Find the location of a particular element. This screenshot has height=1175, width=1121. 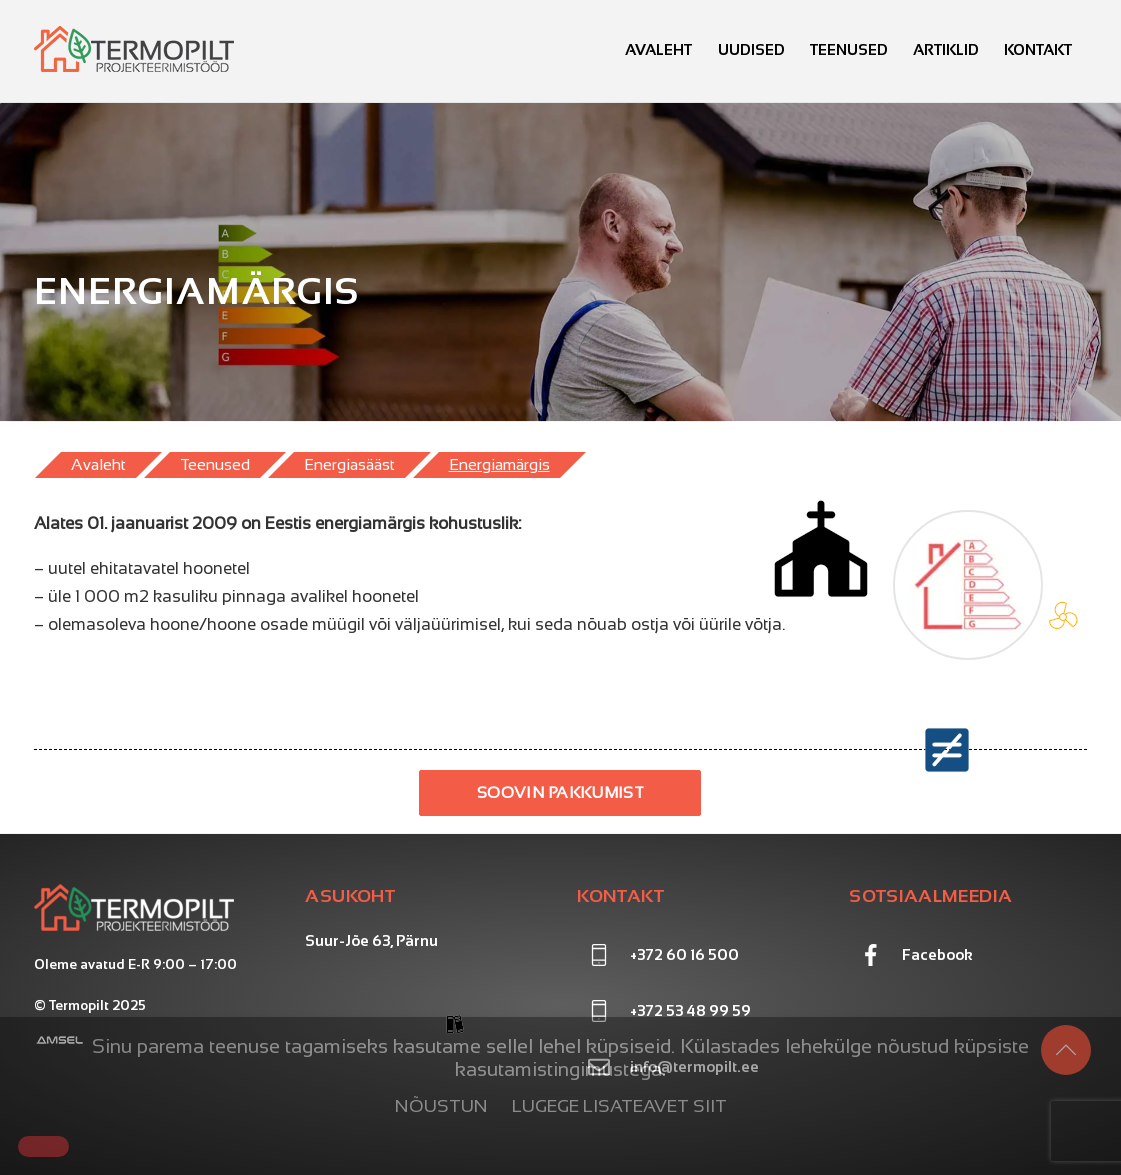

indicates values are not equal is located at coordinates (947, 750).